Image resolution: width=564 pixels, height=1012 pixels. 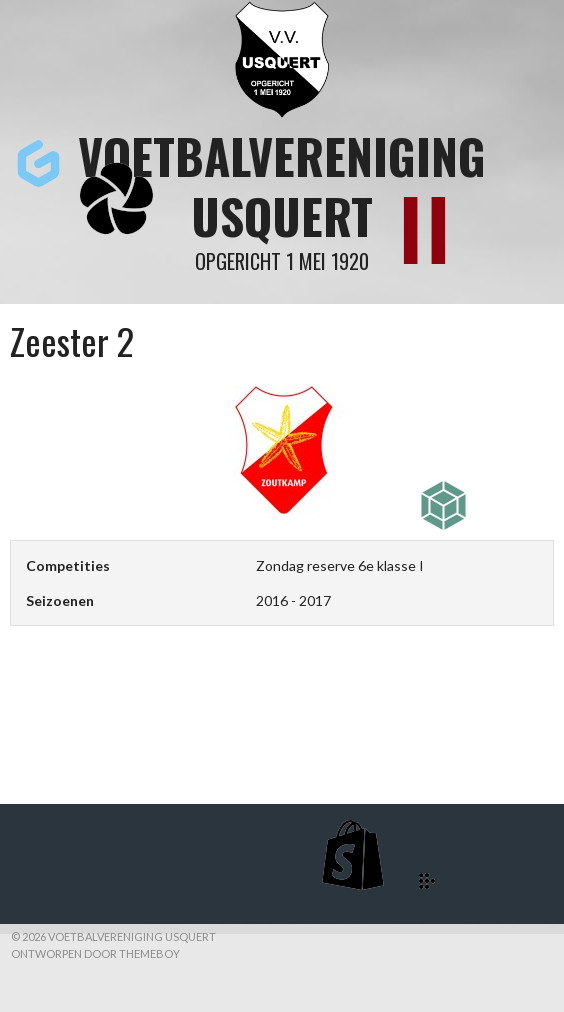 I want to click on open the ElevenLabs app, so click(x=424, y=230).